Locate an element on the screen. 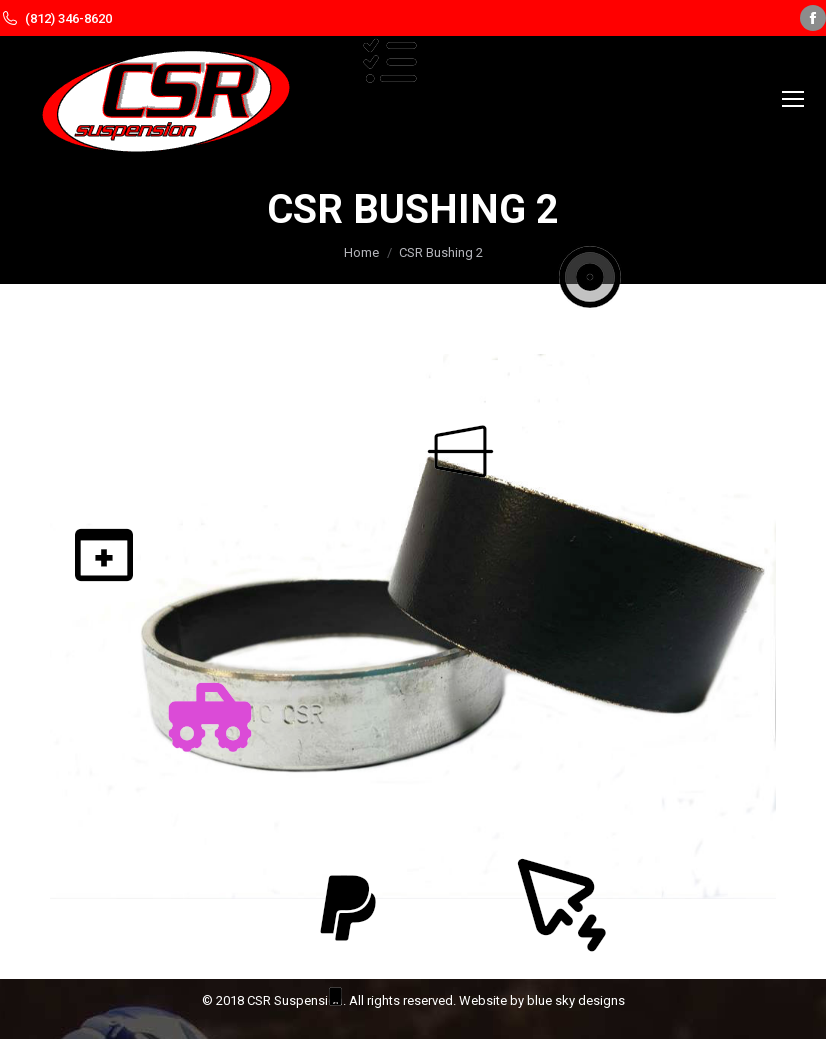 Image resolution: width=826 pixels, height=1039 pixels. view your task list is located at coordinates (390, 62).